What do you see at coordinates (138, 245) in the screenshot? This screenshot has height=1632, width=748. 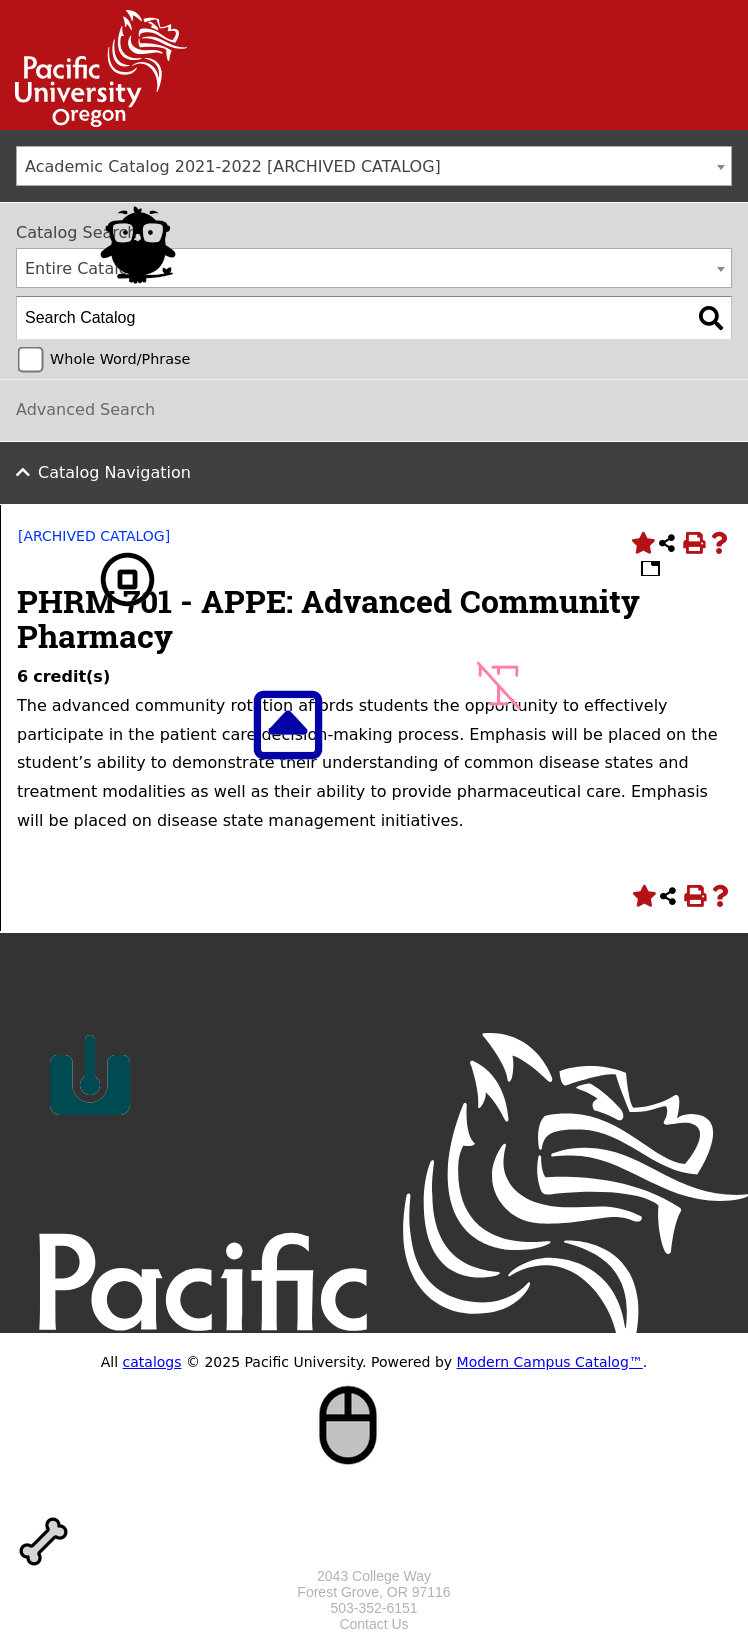 I see `earlybirds brand logo` at bounding box center [138, 245].